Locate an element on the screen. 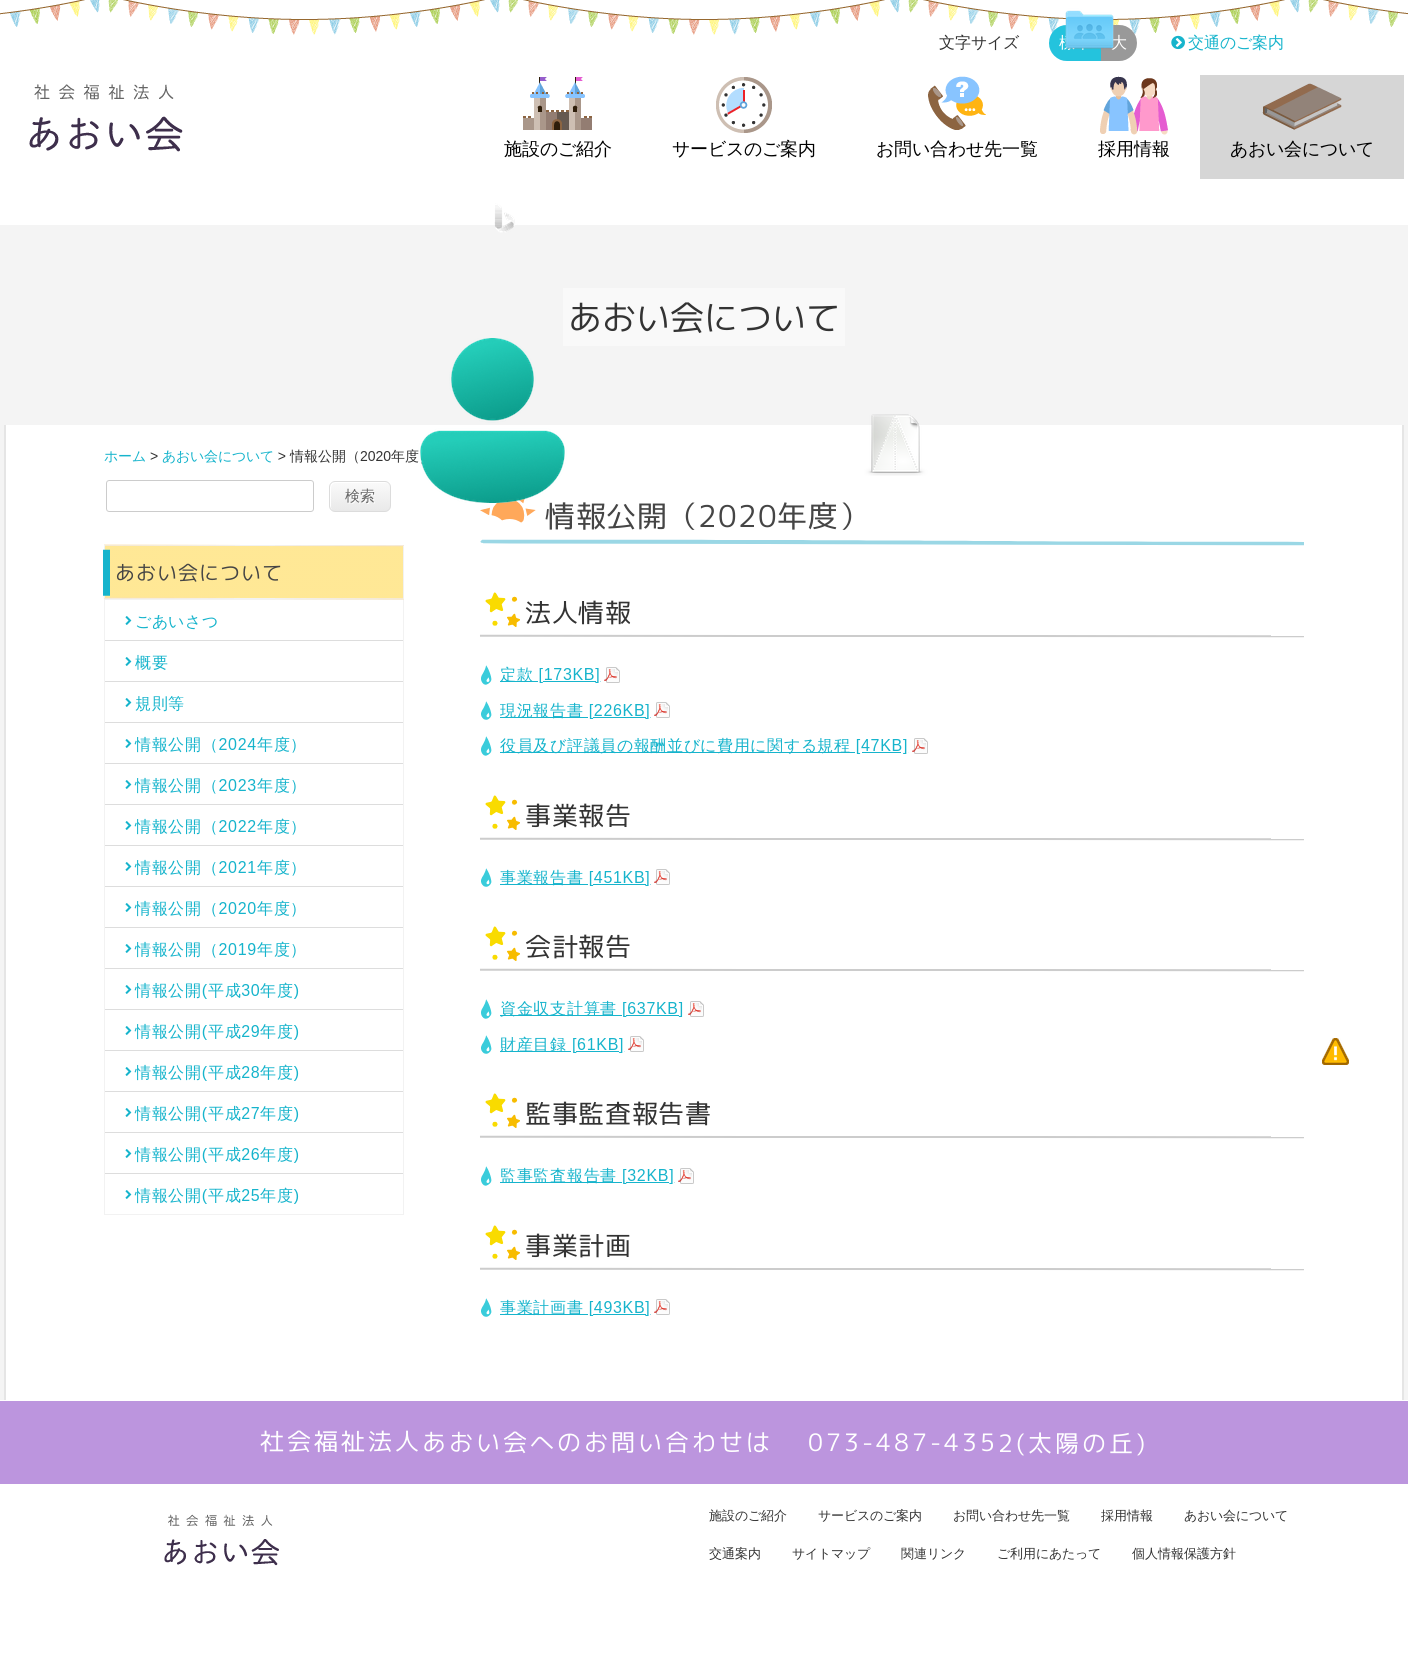 The height and width of the screenshot is (1679, 1408). a text file template or document skeleton is located at coordinates (896, 443).